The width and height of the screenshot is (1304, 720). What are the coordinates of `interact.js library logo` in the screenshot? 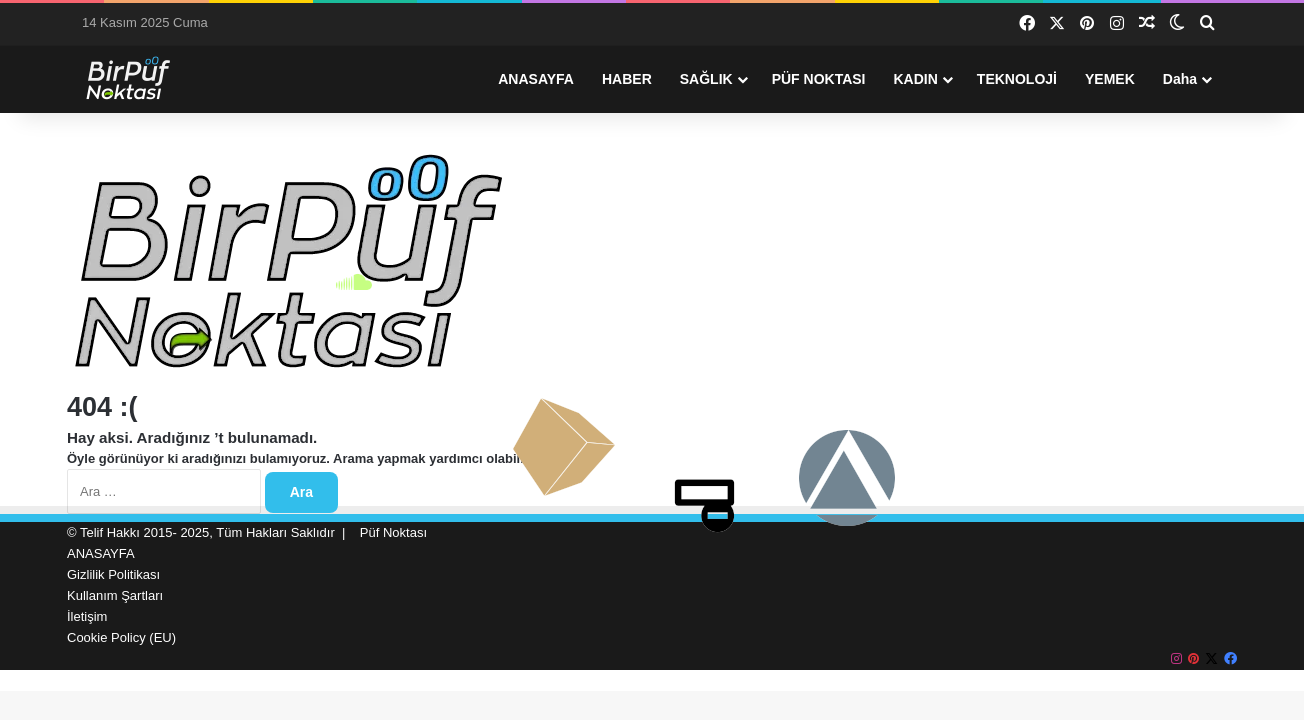 It's located at (847, 478).